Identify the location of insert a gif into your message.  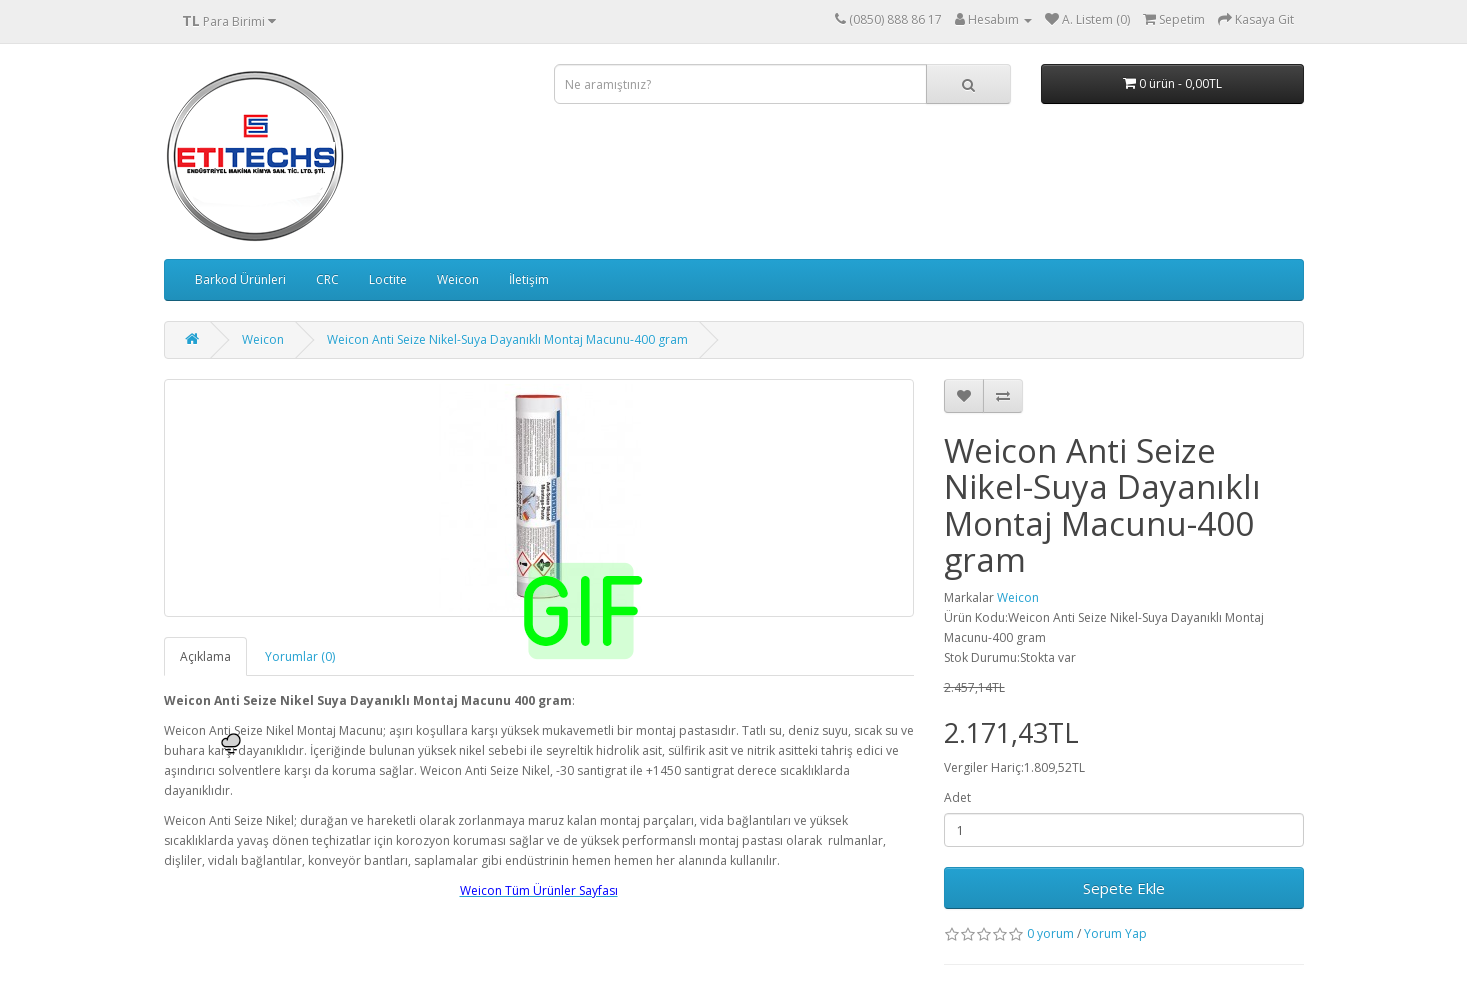
(581, 611).